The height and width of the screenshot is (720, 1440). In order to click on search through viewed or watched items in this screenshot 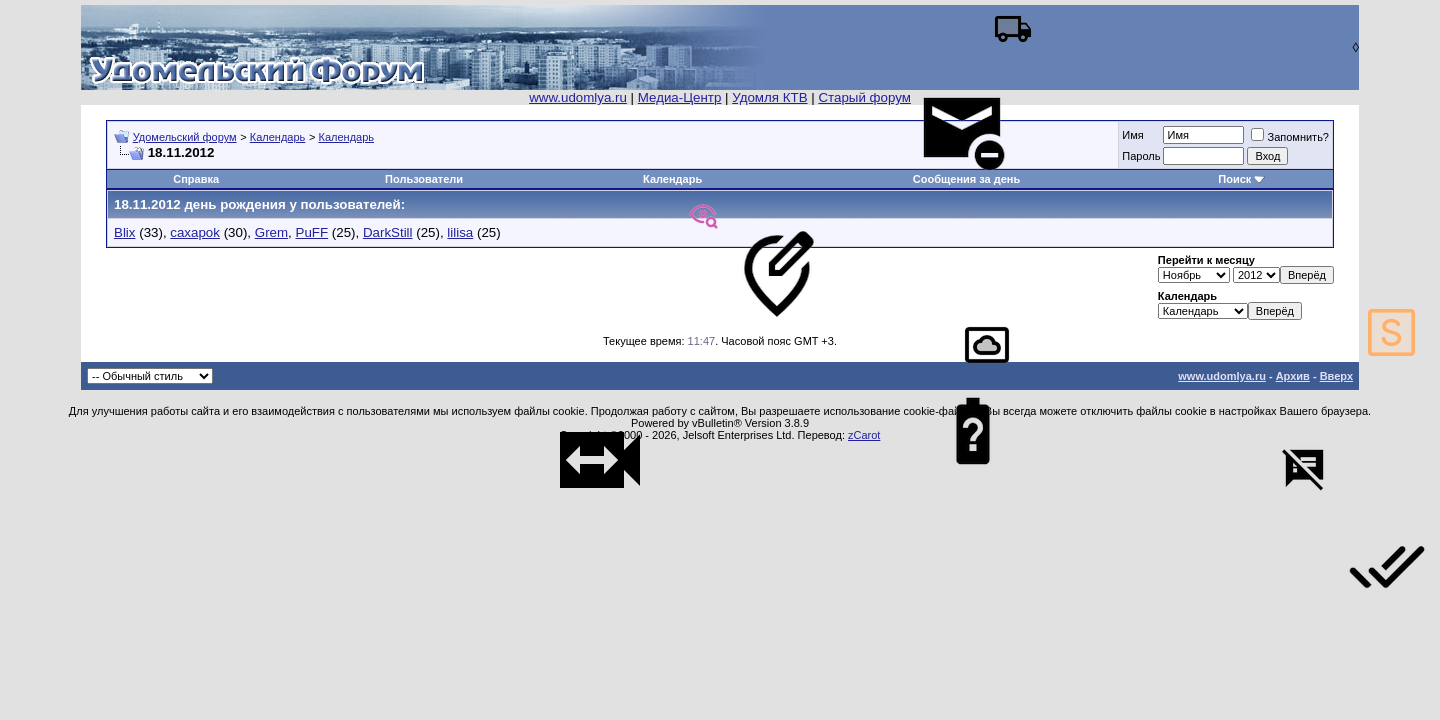, I will do `click(703, 214)`.